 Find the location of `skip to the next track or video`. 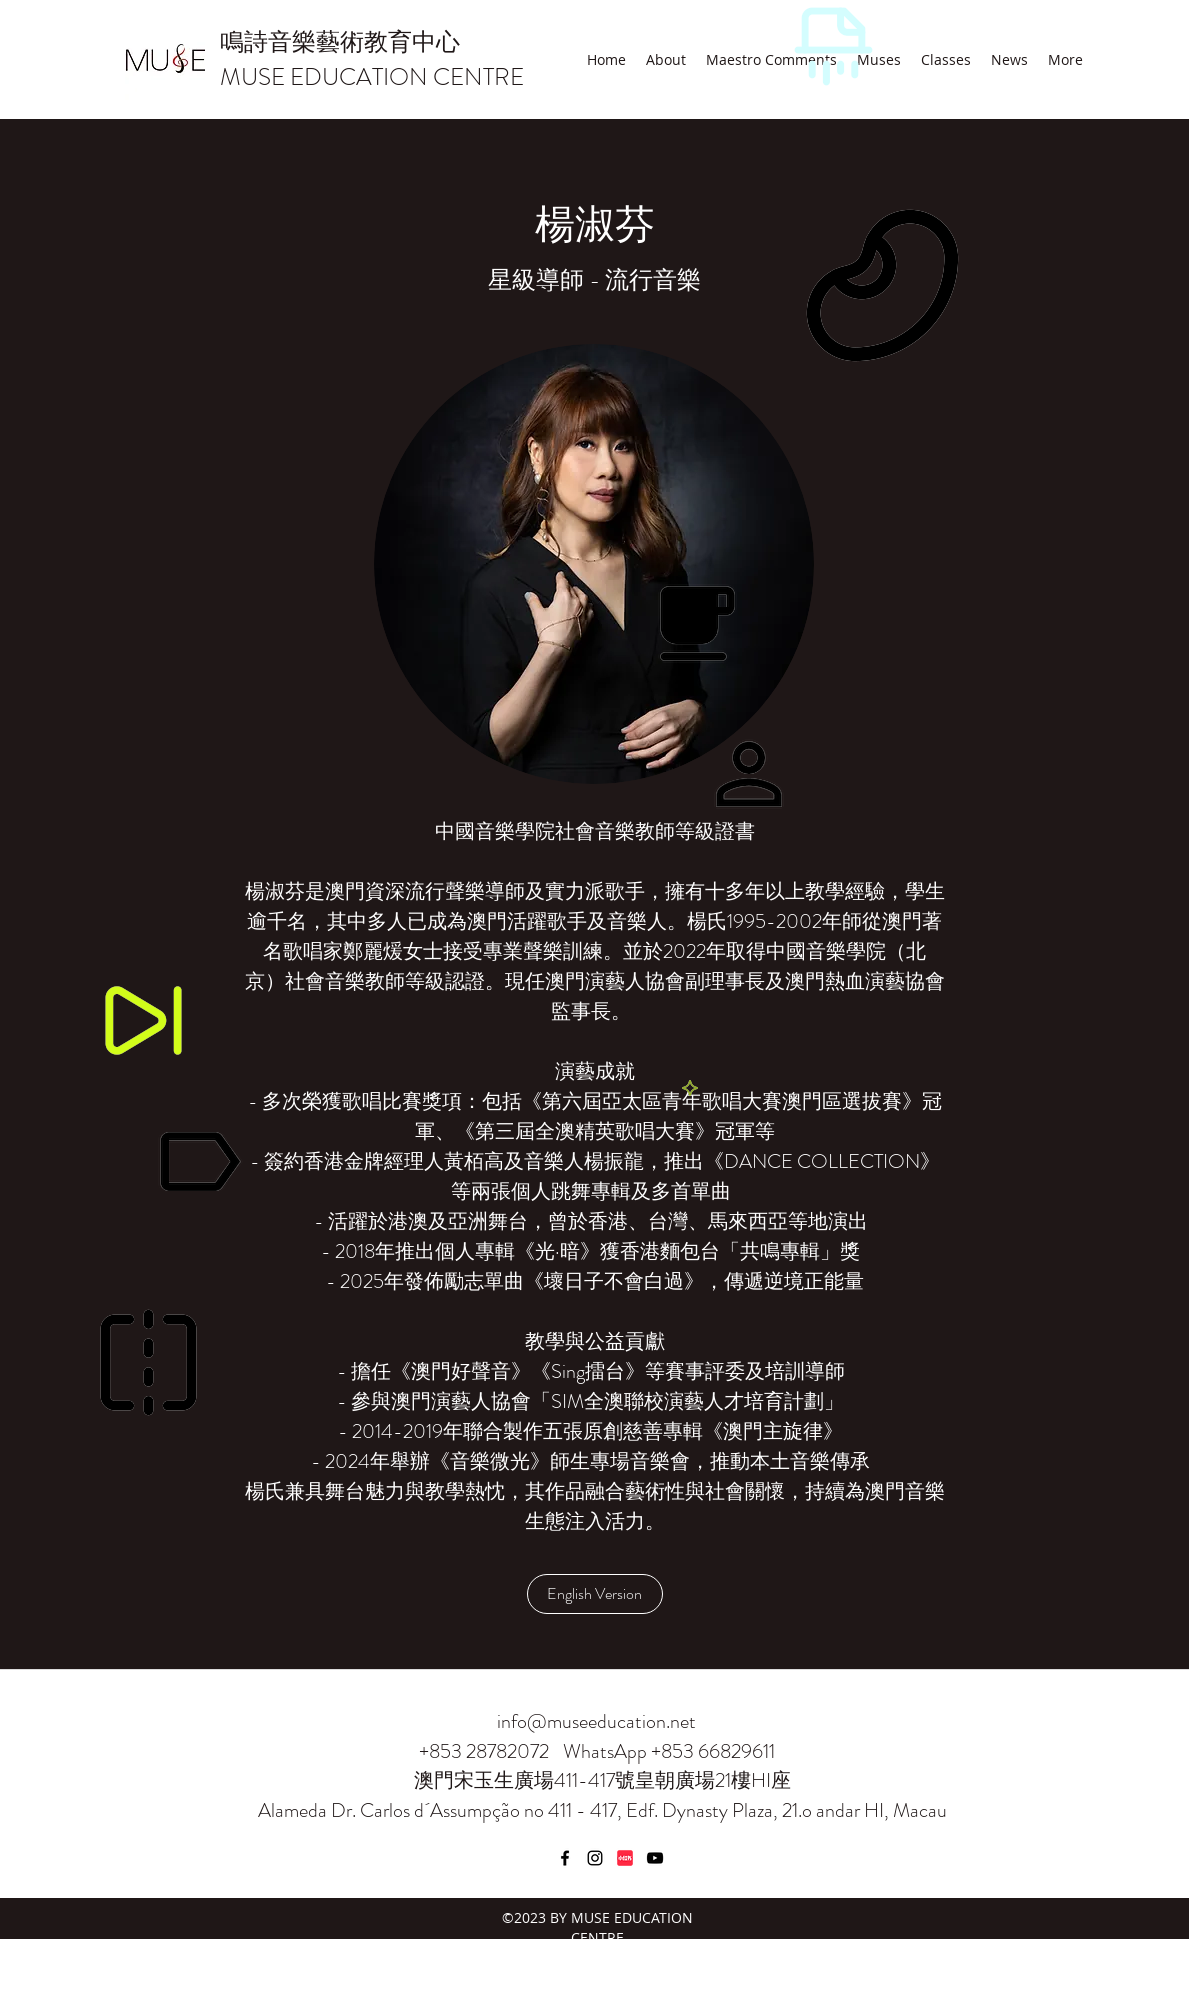

skip to the next track or video is located at coordinates (143, 1020).